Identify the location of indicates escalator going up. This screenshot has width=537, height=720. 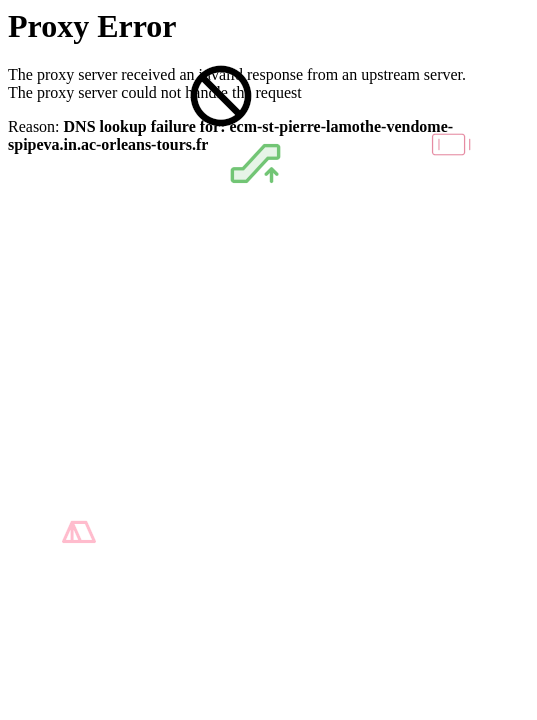
(255, 163).